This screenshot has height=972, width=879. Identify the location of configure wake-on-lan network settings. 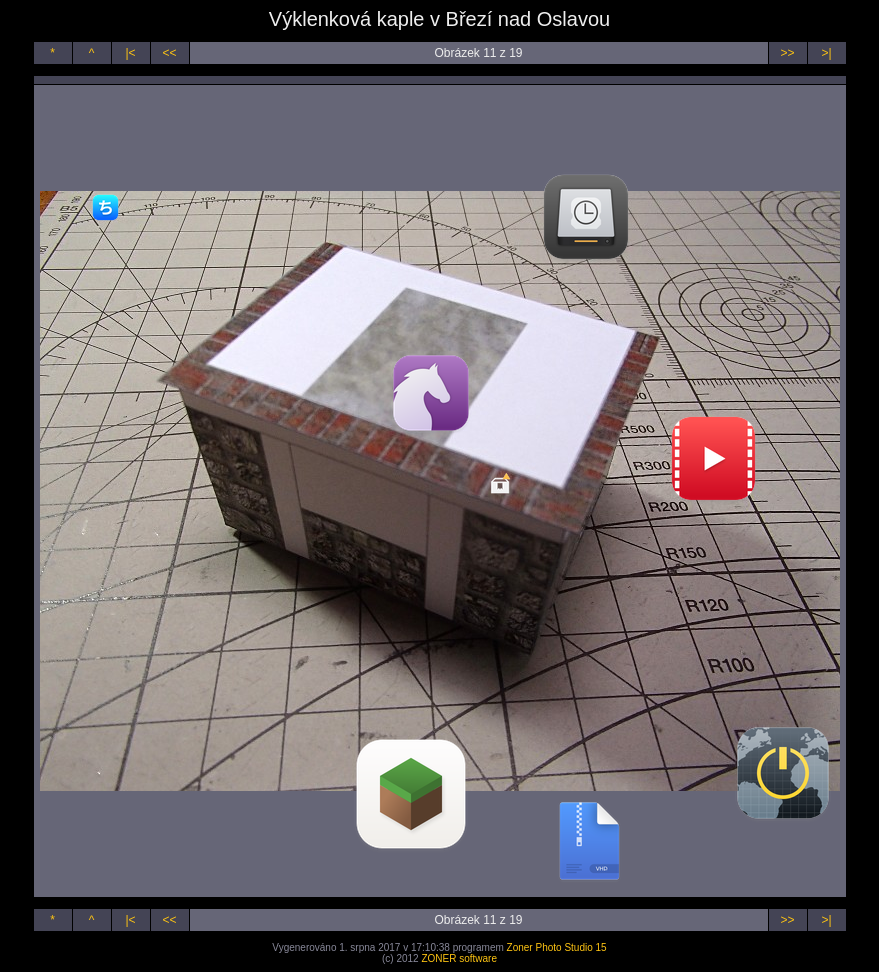
(783, 773).